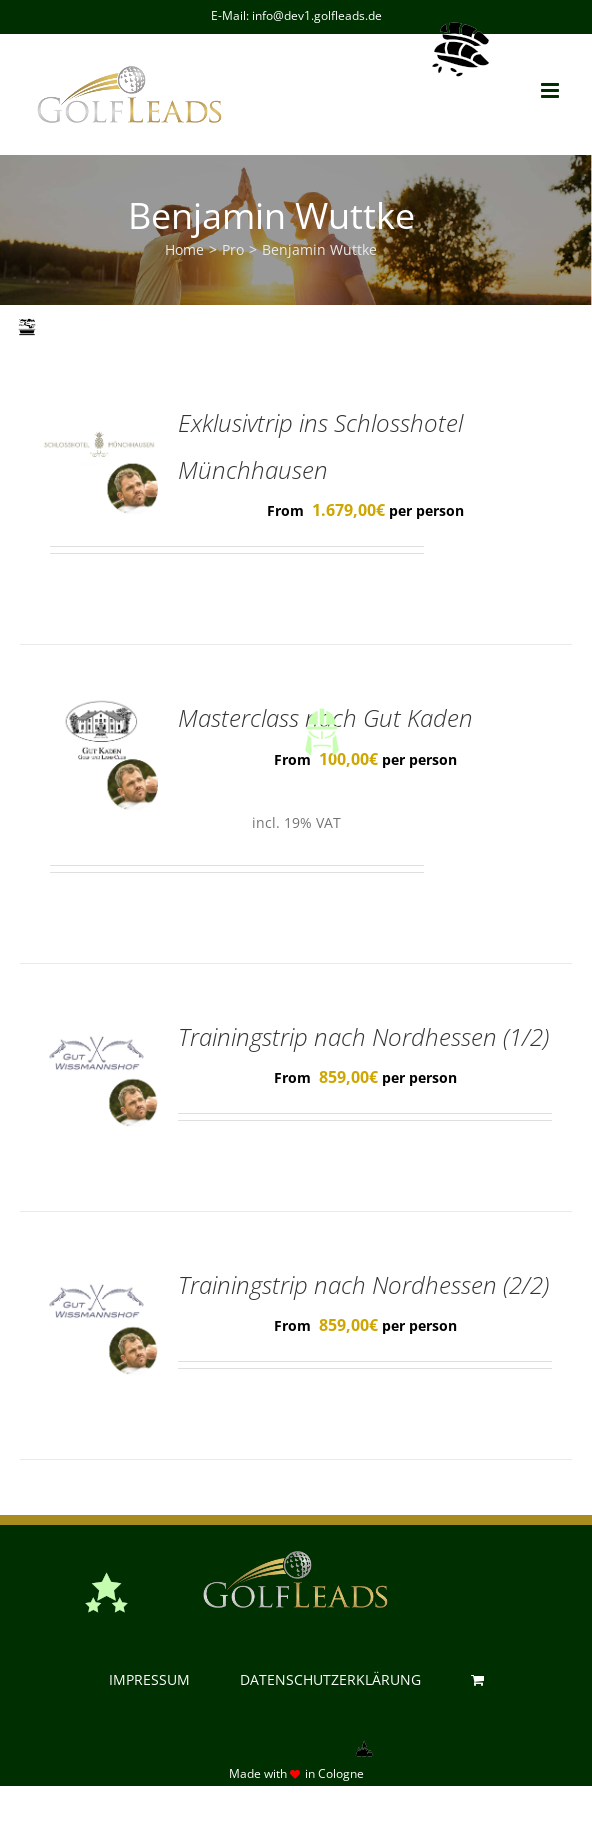 The image size is (592, 1836). I want to click on view mountain or terrain features, so click(364, 1749).